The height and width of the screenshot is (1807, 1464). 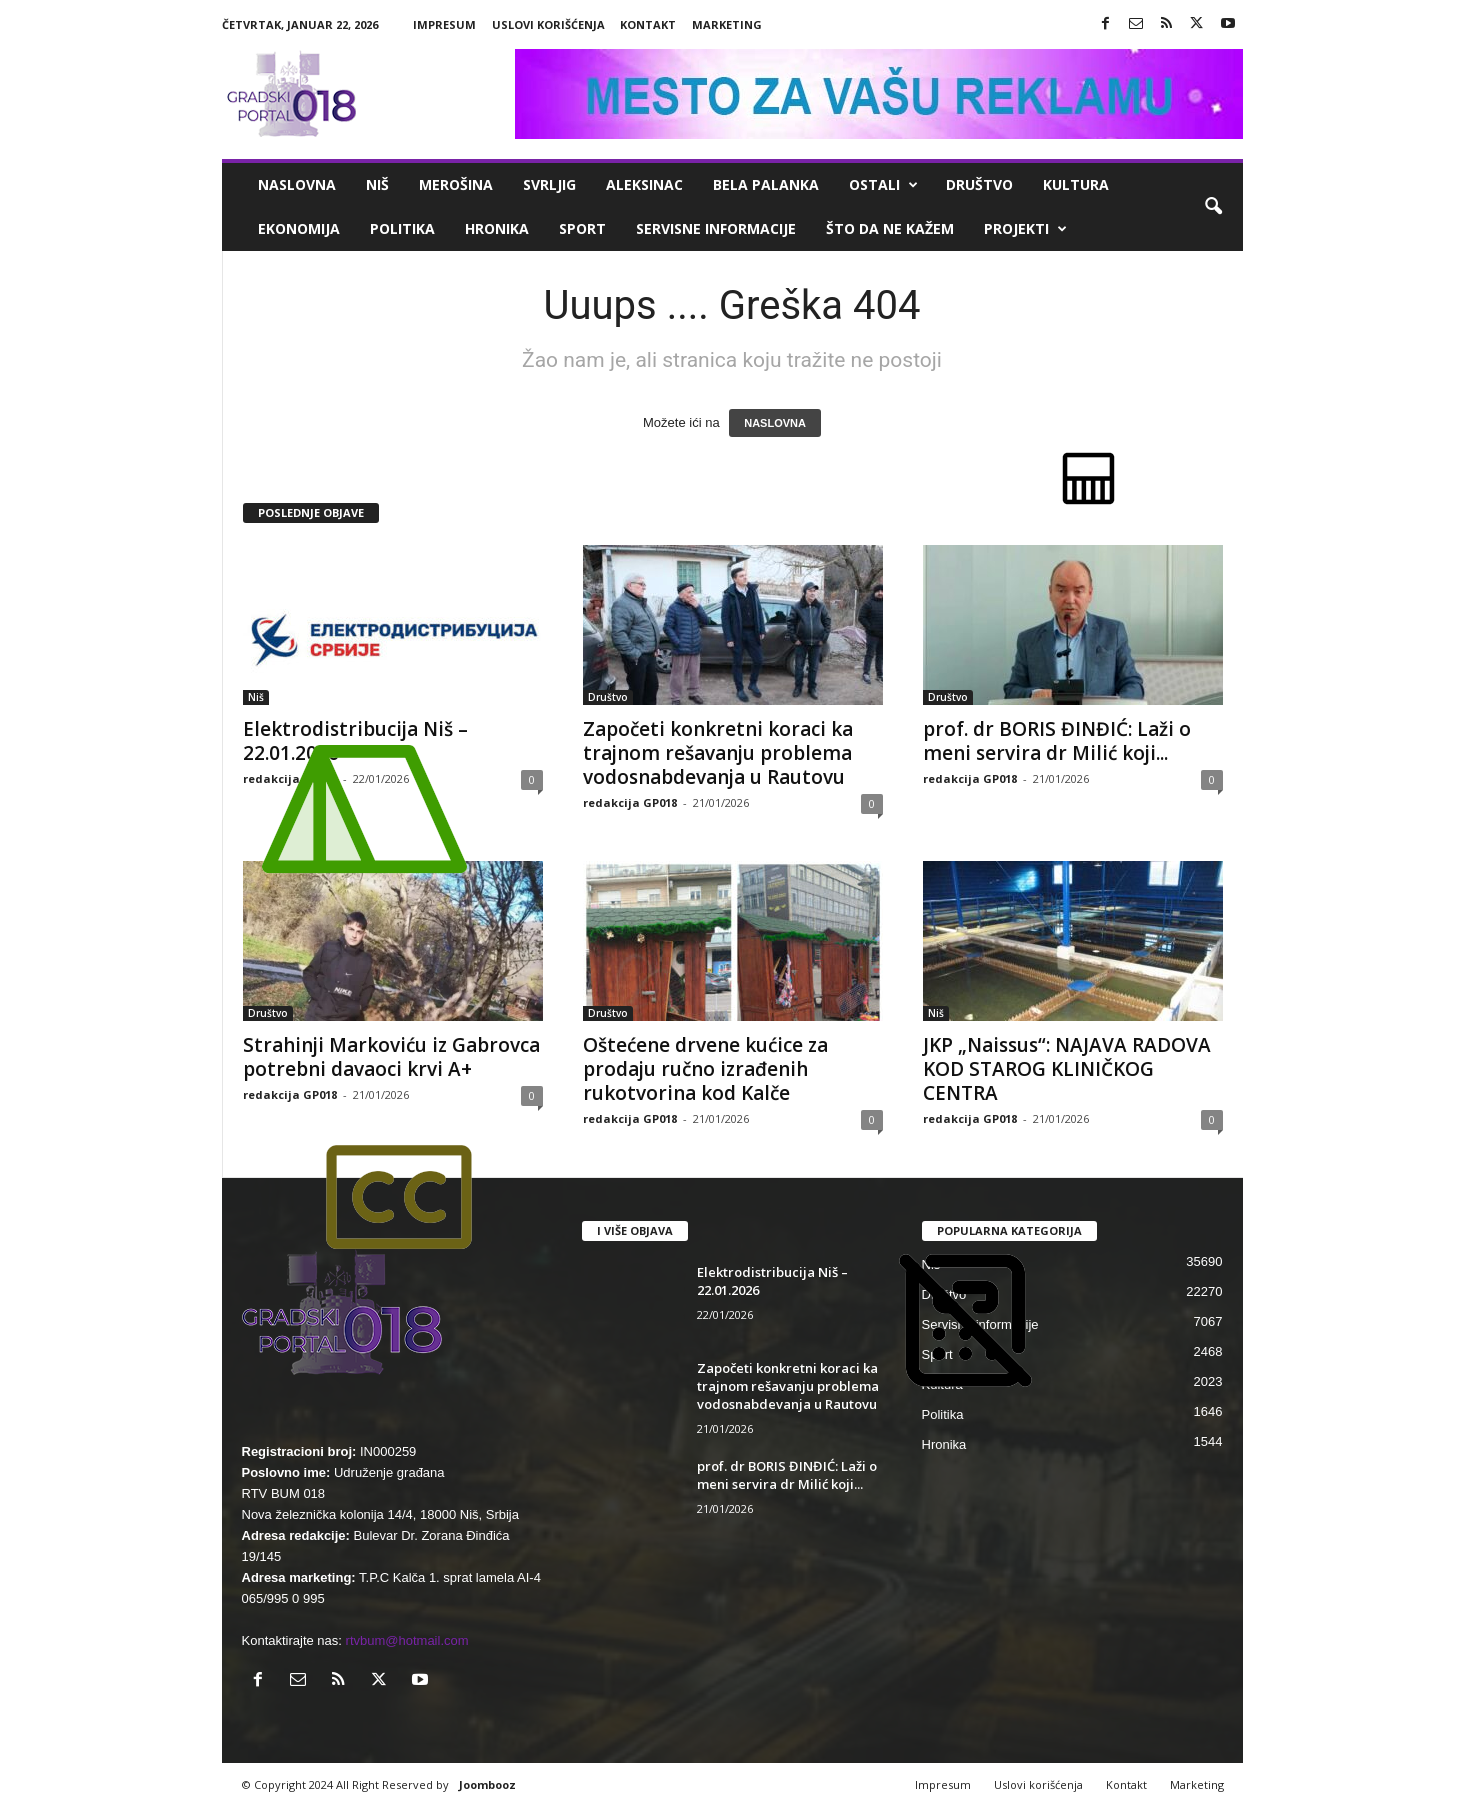 What do you see at coordinates (965, 1320) in the screenshot?
I see `calculator function disabled` at bounding box center [965, 1320].